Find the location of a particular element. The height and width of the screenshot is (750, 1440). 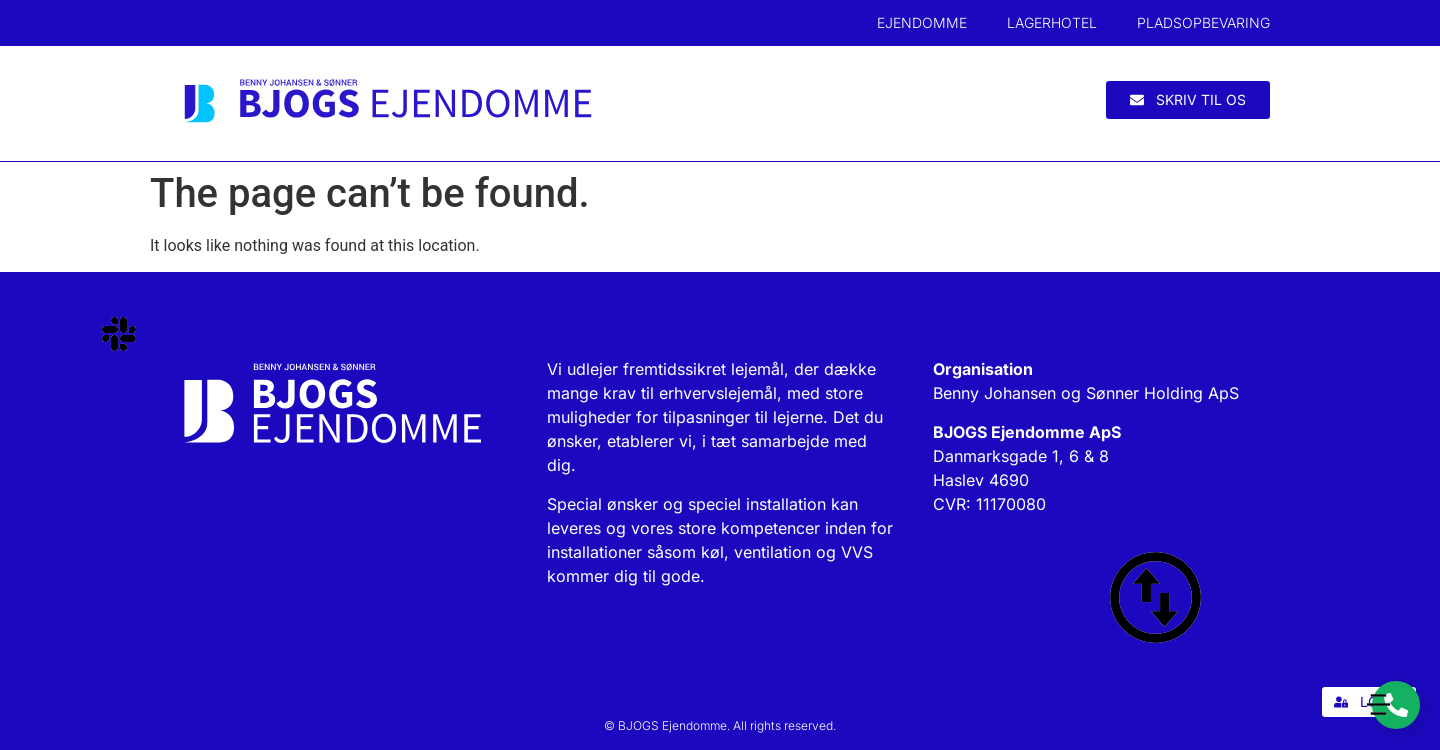

open navigation menu is located at coordinates (1378, 704).